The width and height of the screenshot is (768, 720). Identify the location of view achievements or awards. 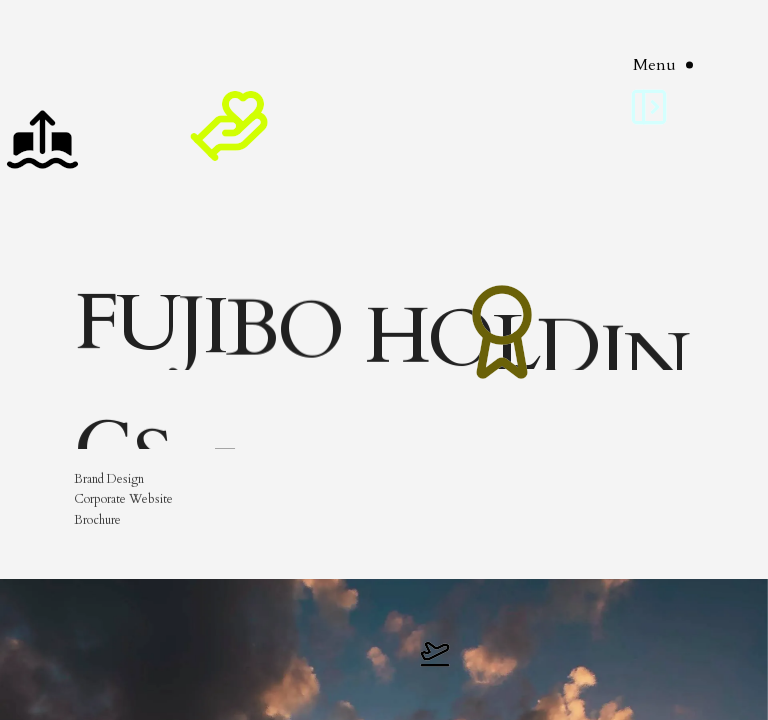
(502, 332).